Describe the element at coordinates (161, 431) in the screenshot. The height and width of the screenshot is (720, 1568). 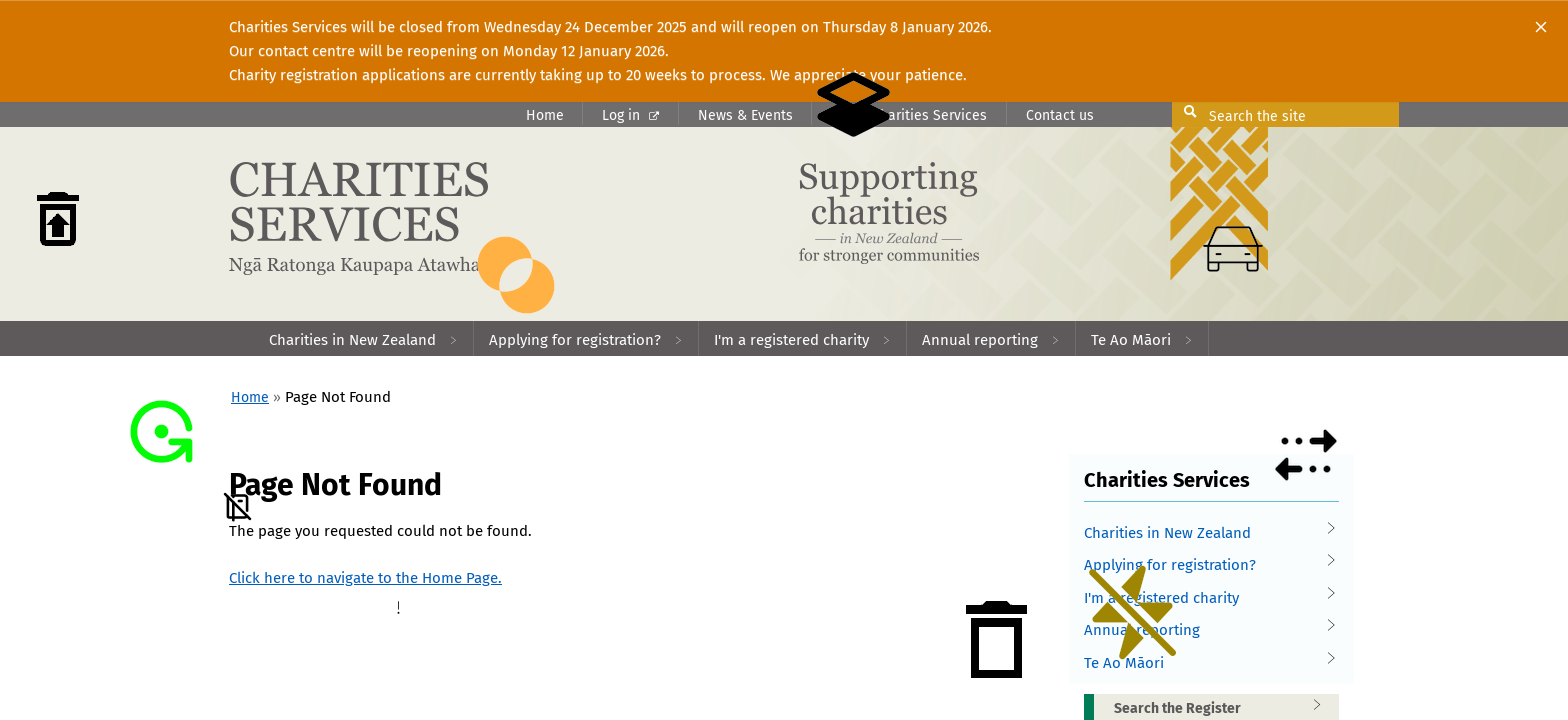
I see `rotate or refresh content` at that location.